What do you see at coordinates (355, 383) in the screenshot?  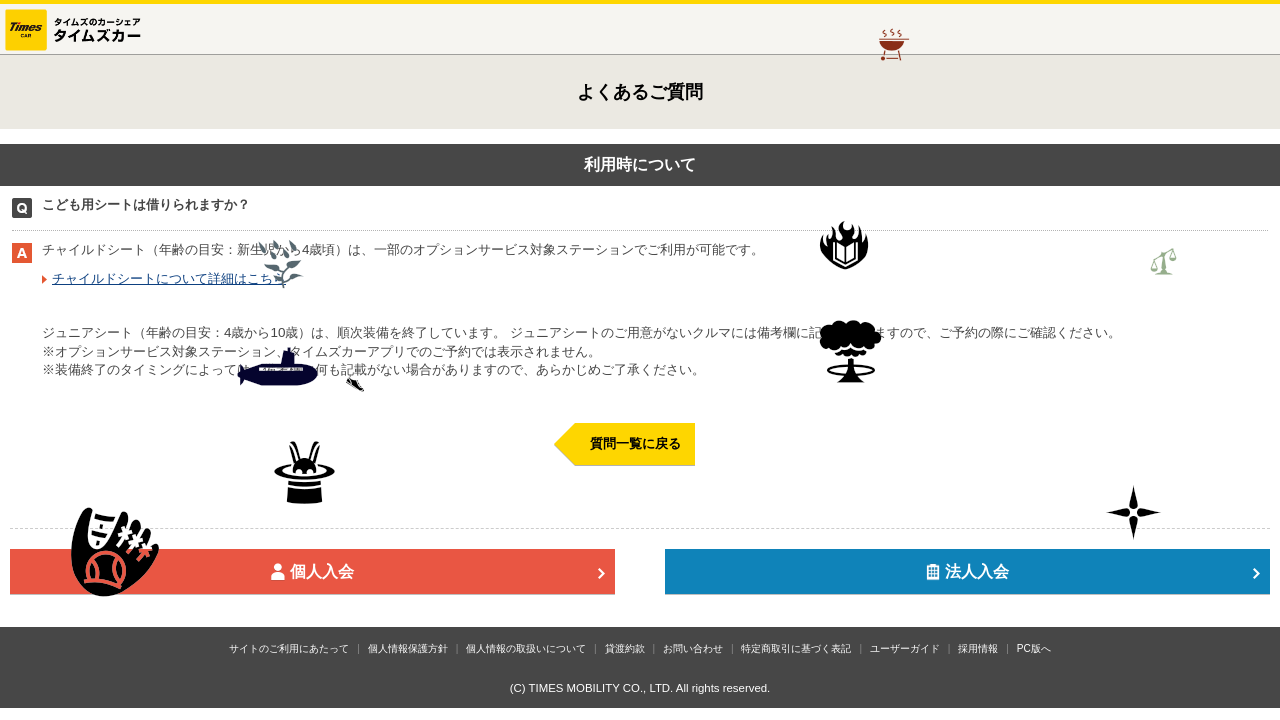 I see `access running or fitness tracking features` at bounding box center [355, 383].